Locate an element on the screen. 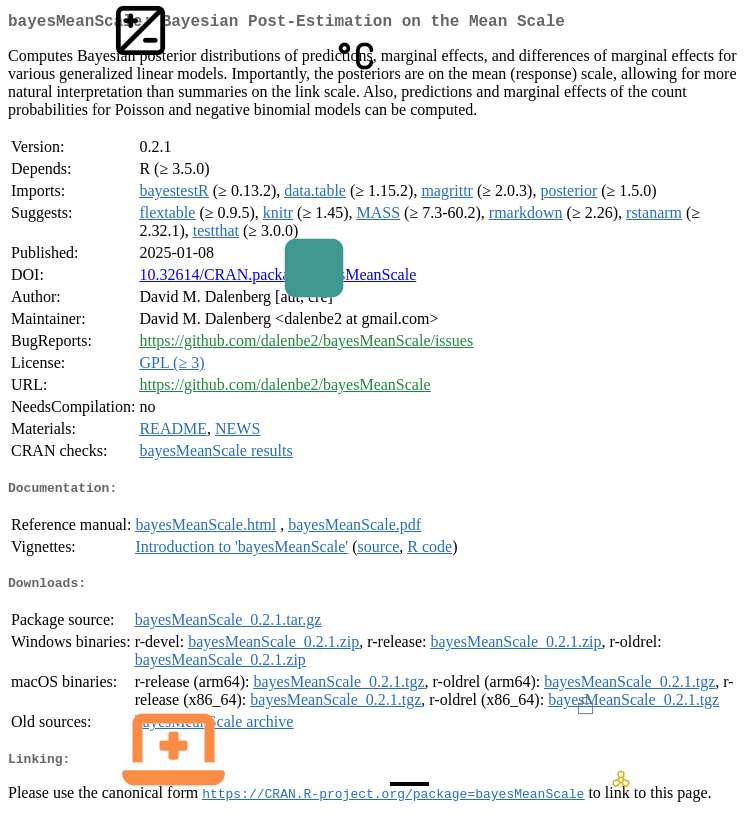 This screenshot has width=750, height=831. display temperature in celsius is located at coordinates (356, 56).